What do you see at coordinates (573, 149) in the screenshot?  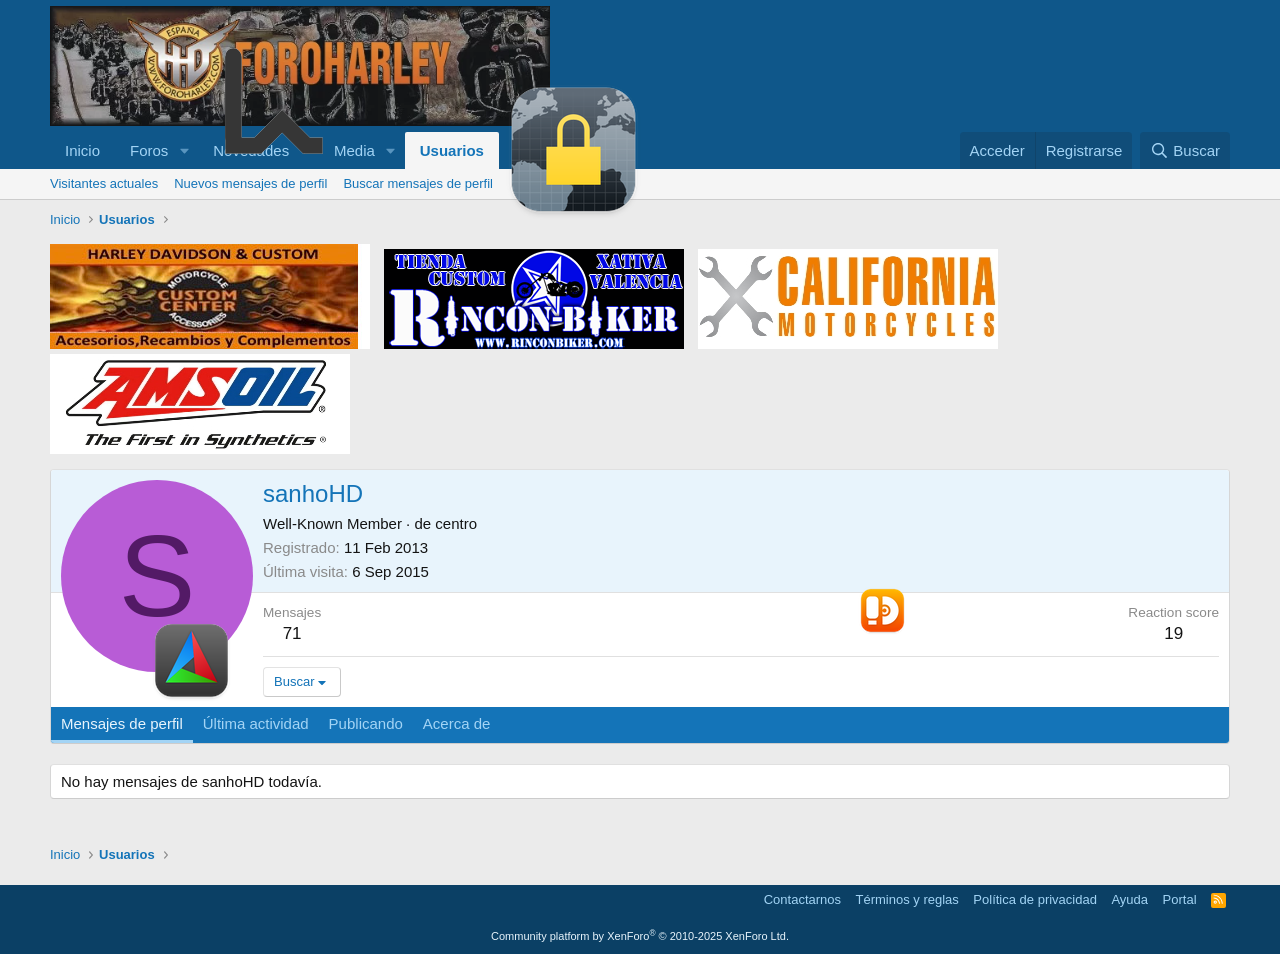 I see `manage browser security and SSL certificate settings` at bounding box center [573, 149].